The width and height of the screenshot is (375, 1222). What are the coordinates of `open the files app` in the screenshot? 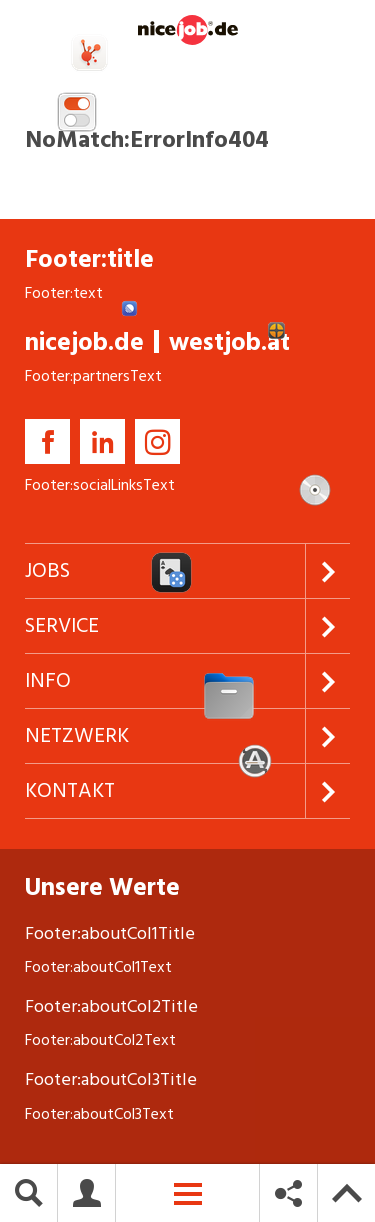 It's located at (229, 696).